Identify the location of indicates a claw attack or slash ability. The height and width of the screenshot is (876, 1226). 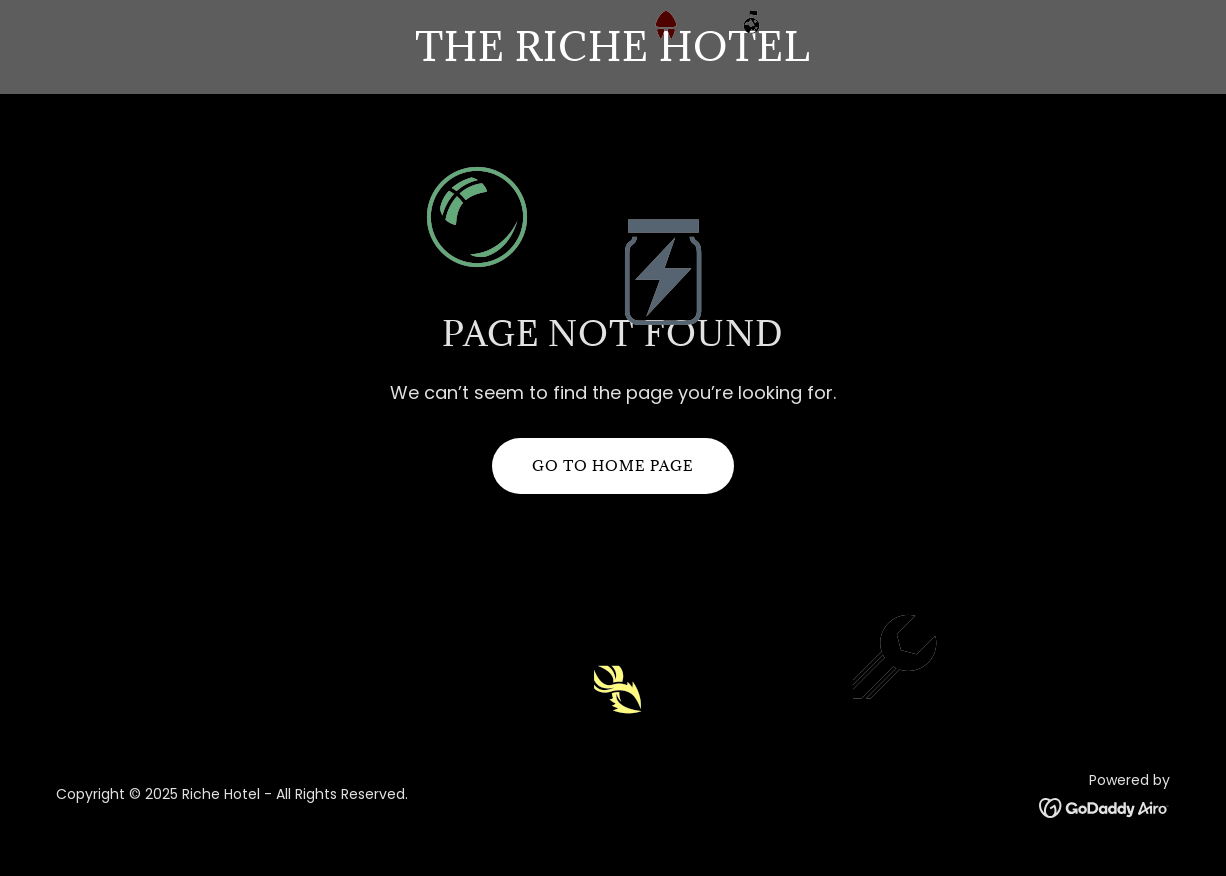
(617, 689).